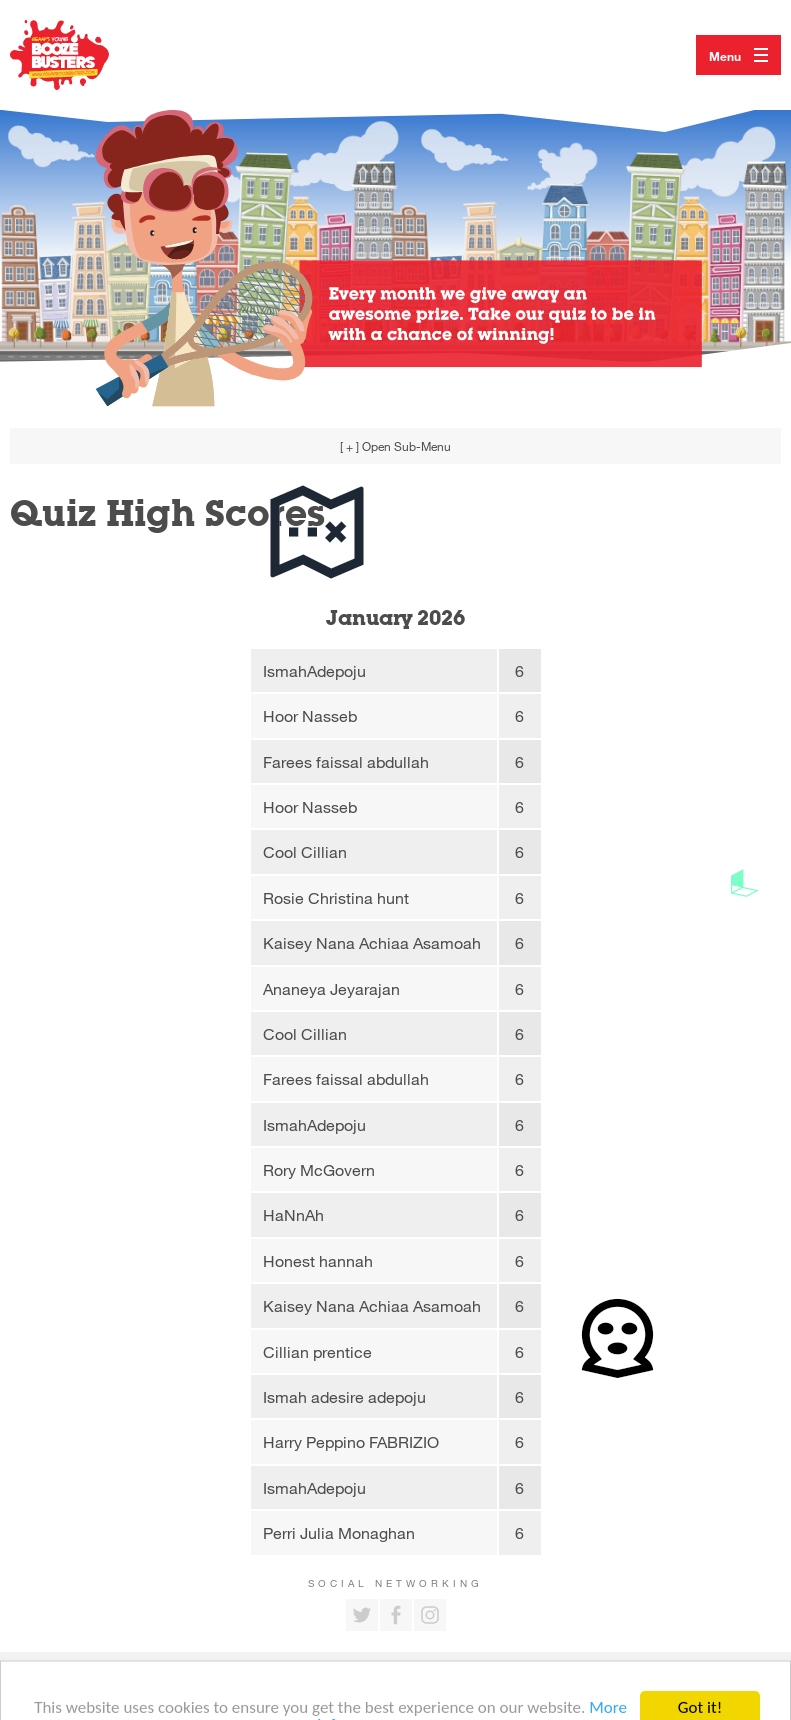 This screenshot has width=791, height=1720. Describe the element at coordinates (617, 1338) in the screenshot. I see `indicates a criminal or suspect profile` at that location.